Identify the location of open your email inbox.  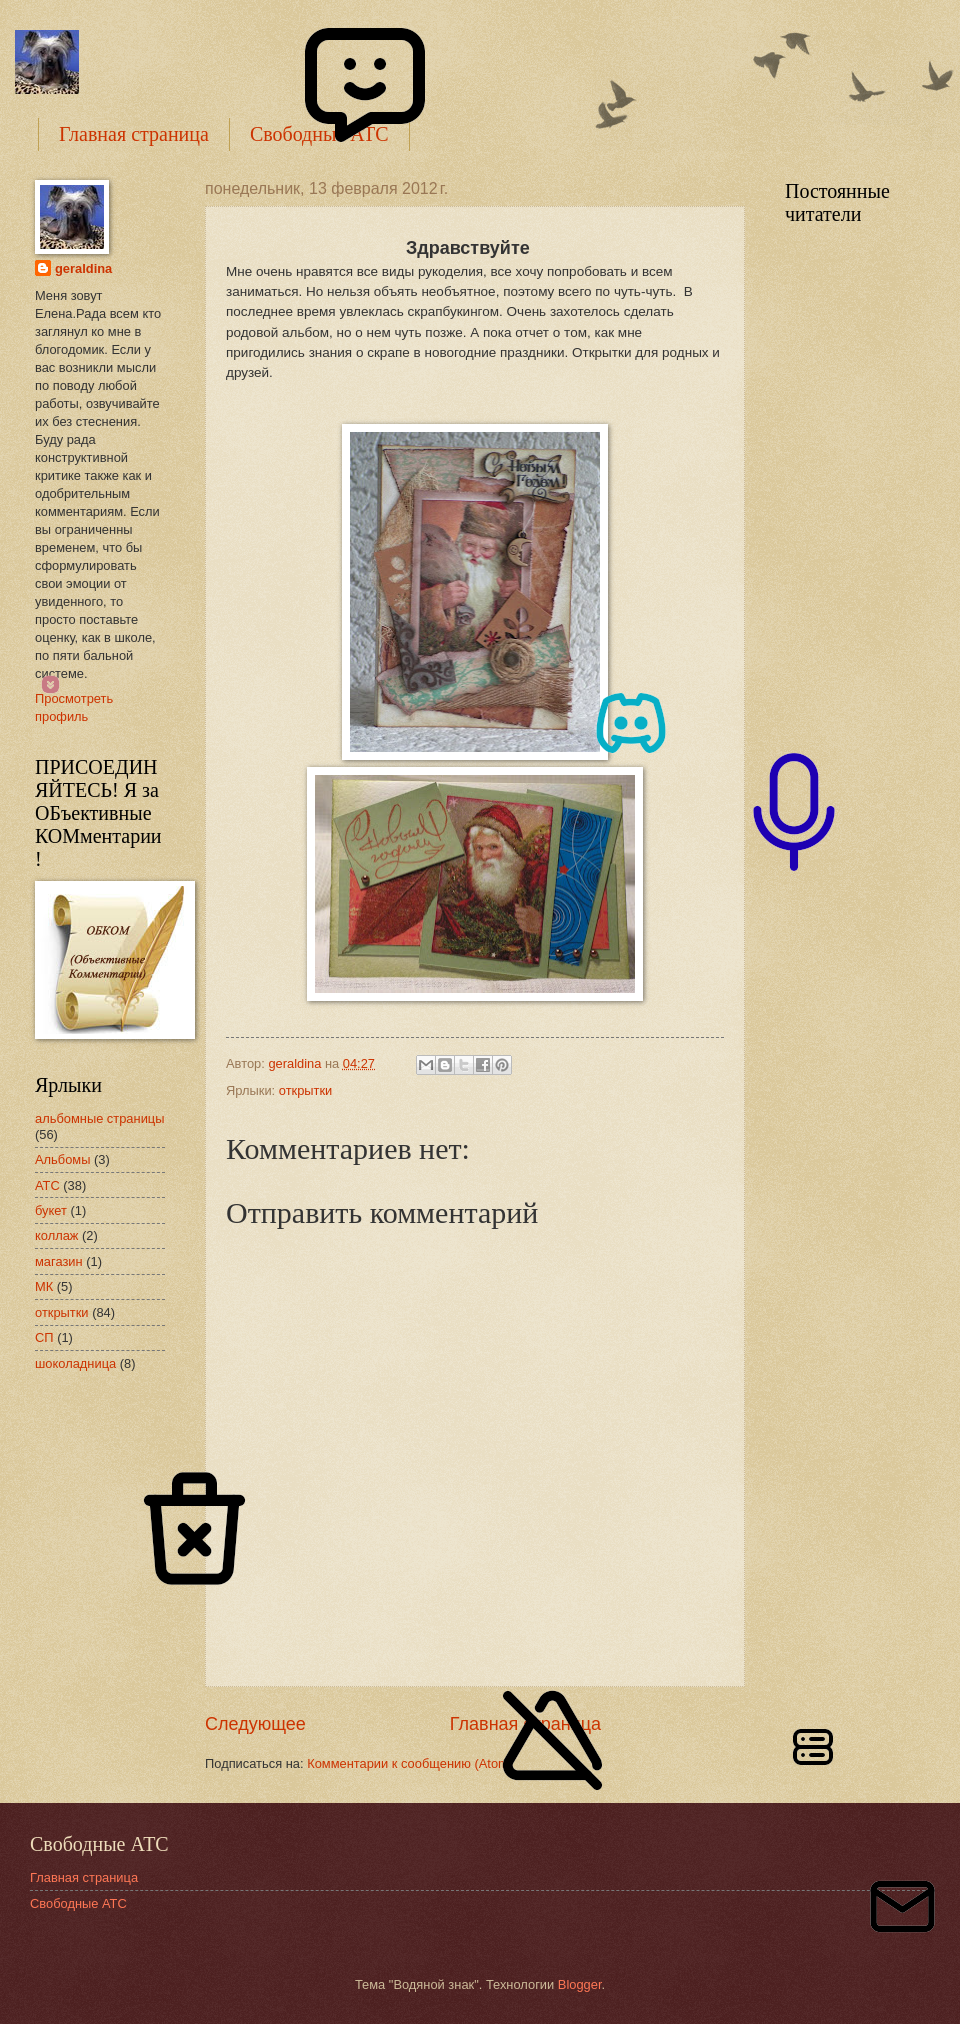
(902, 1906).